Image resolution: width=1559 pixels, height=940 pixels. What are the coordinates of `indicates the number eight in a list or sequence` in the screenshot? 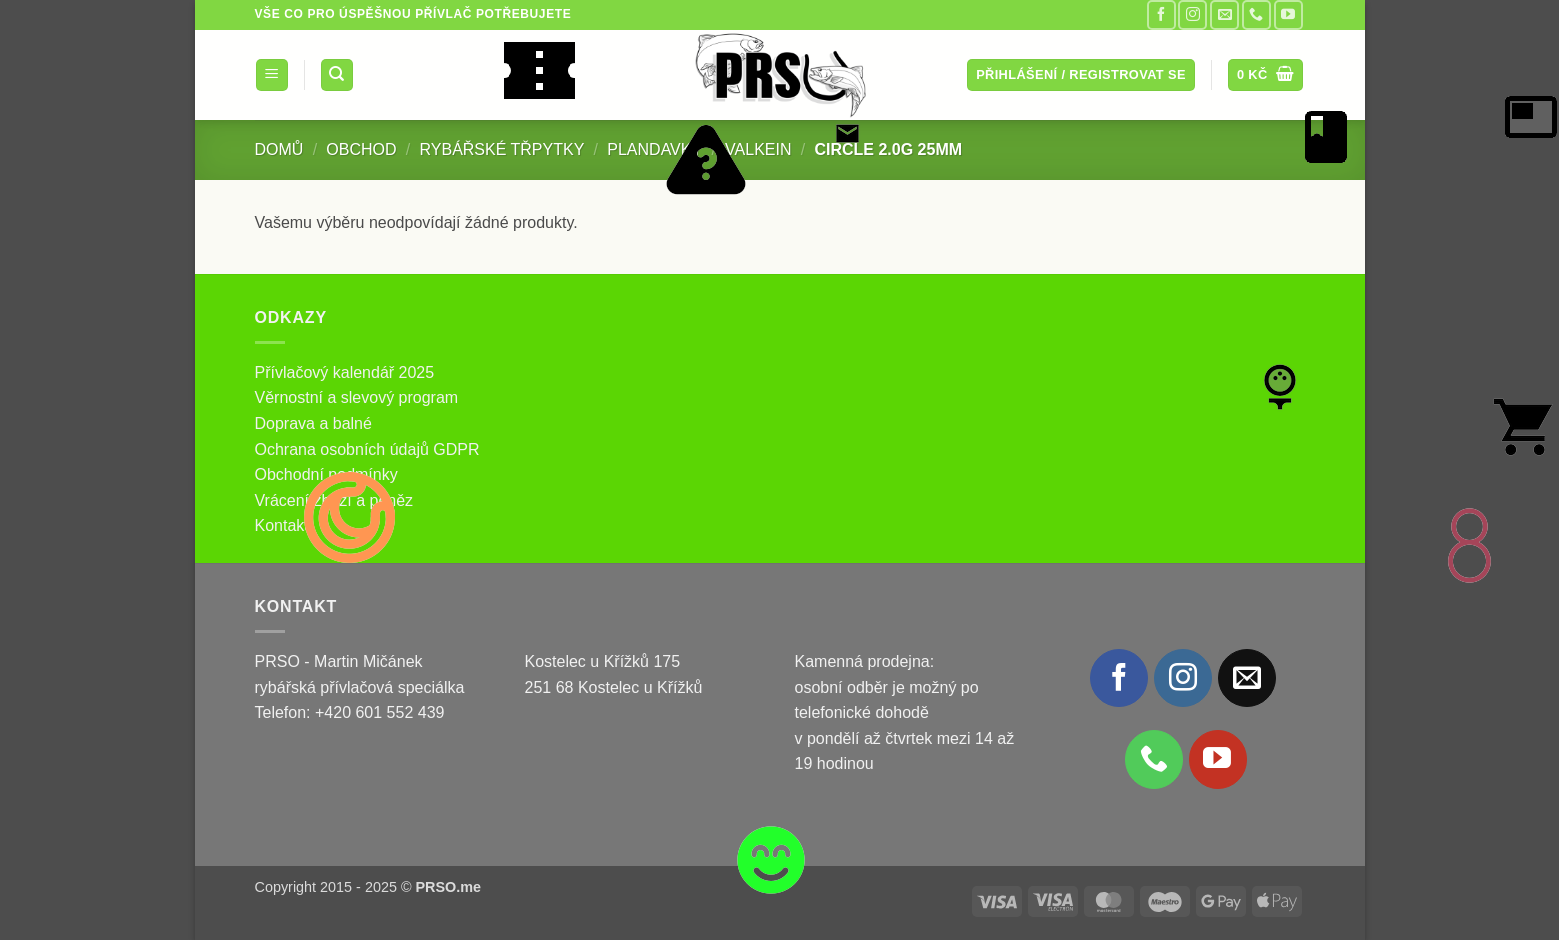 It's located at (1469, 545).